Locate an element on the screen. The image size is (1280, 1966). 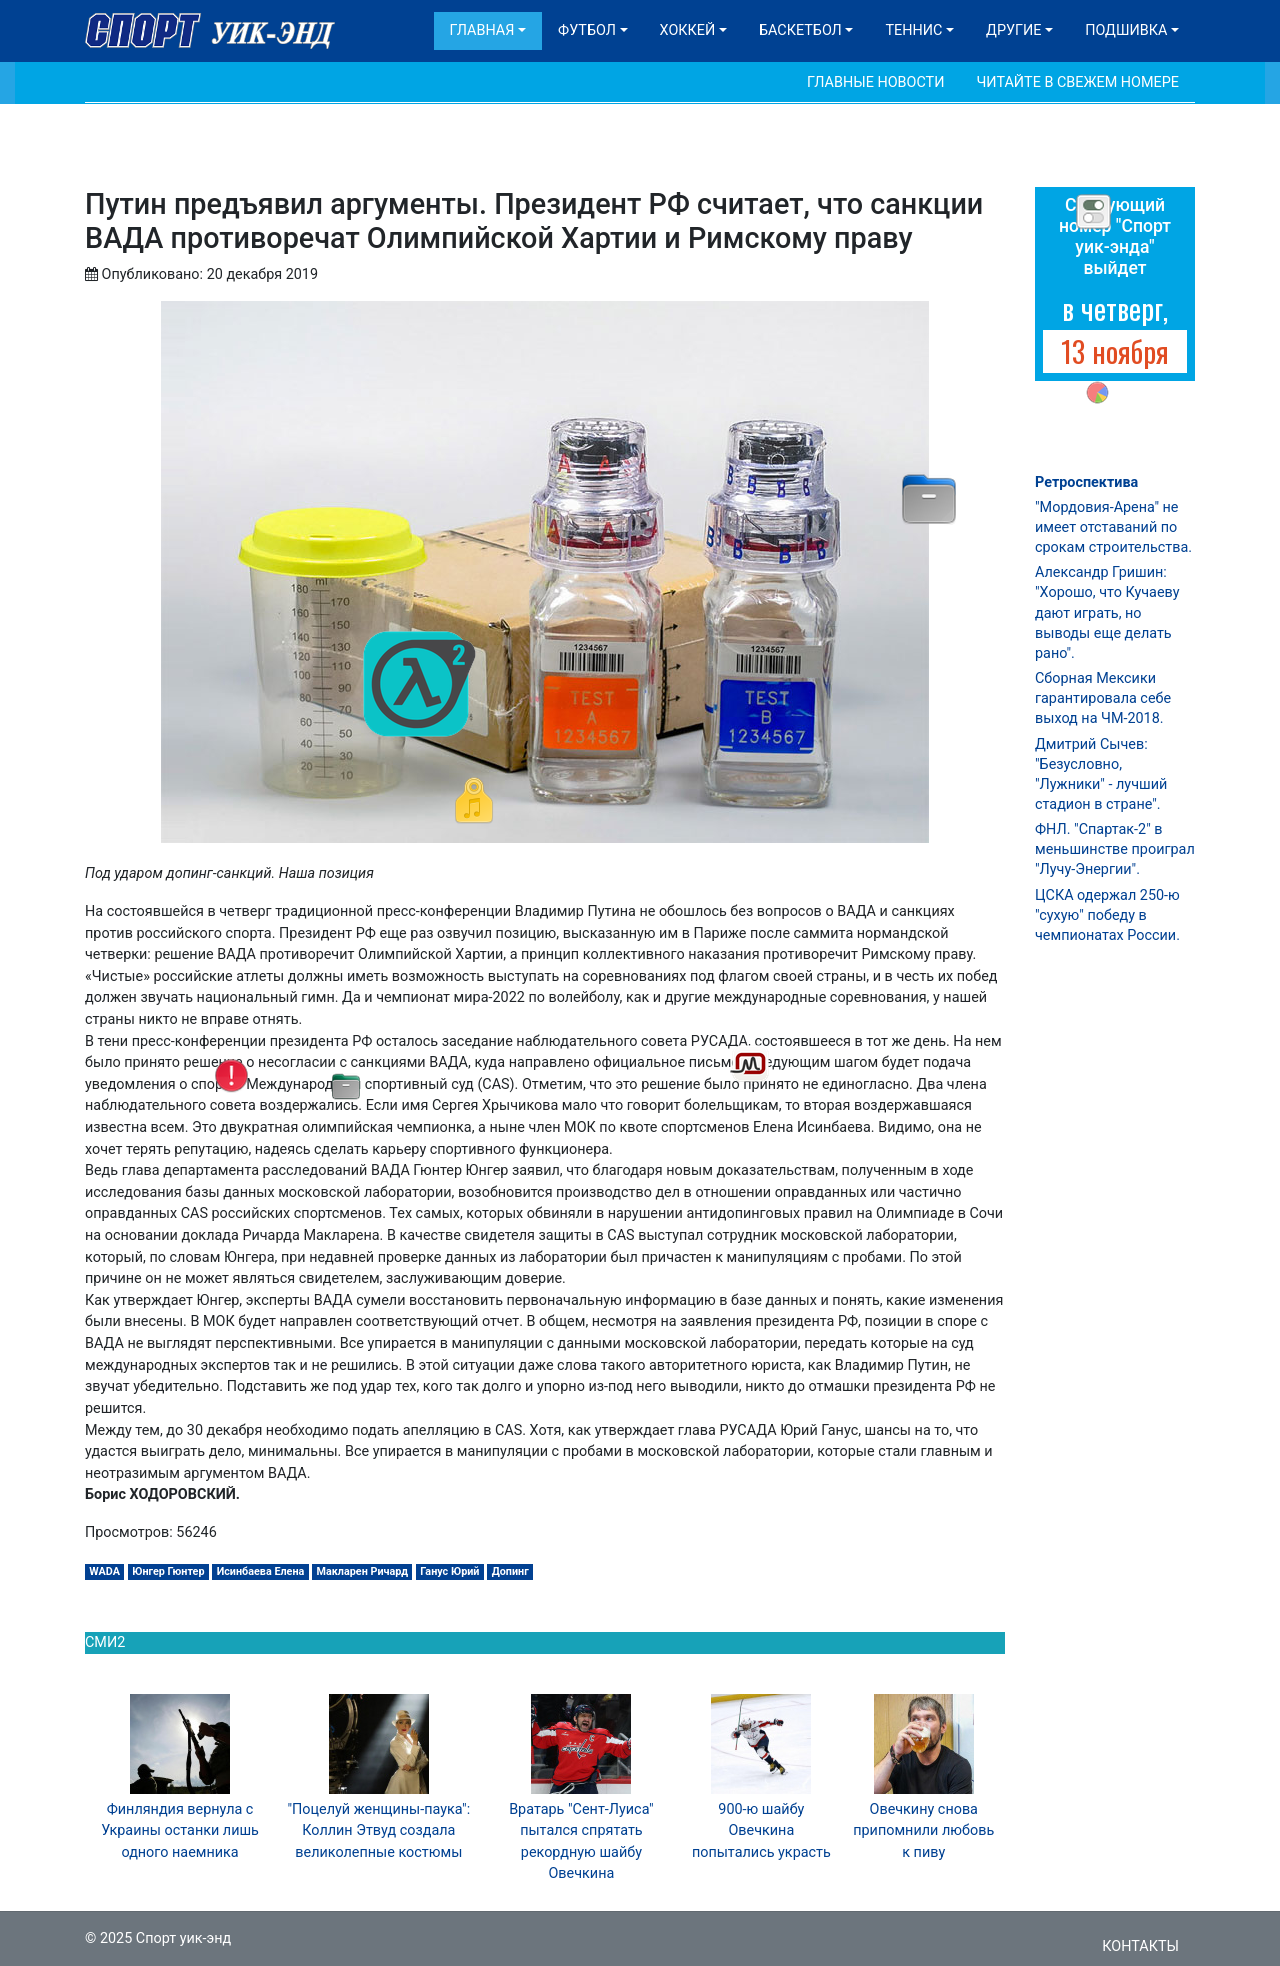
open disk usage analyzer is located at coordinates (1097, 392).